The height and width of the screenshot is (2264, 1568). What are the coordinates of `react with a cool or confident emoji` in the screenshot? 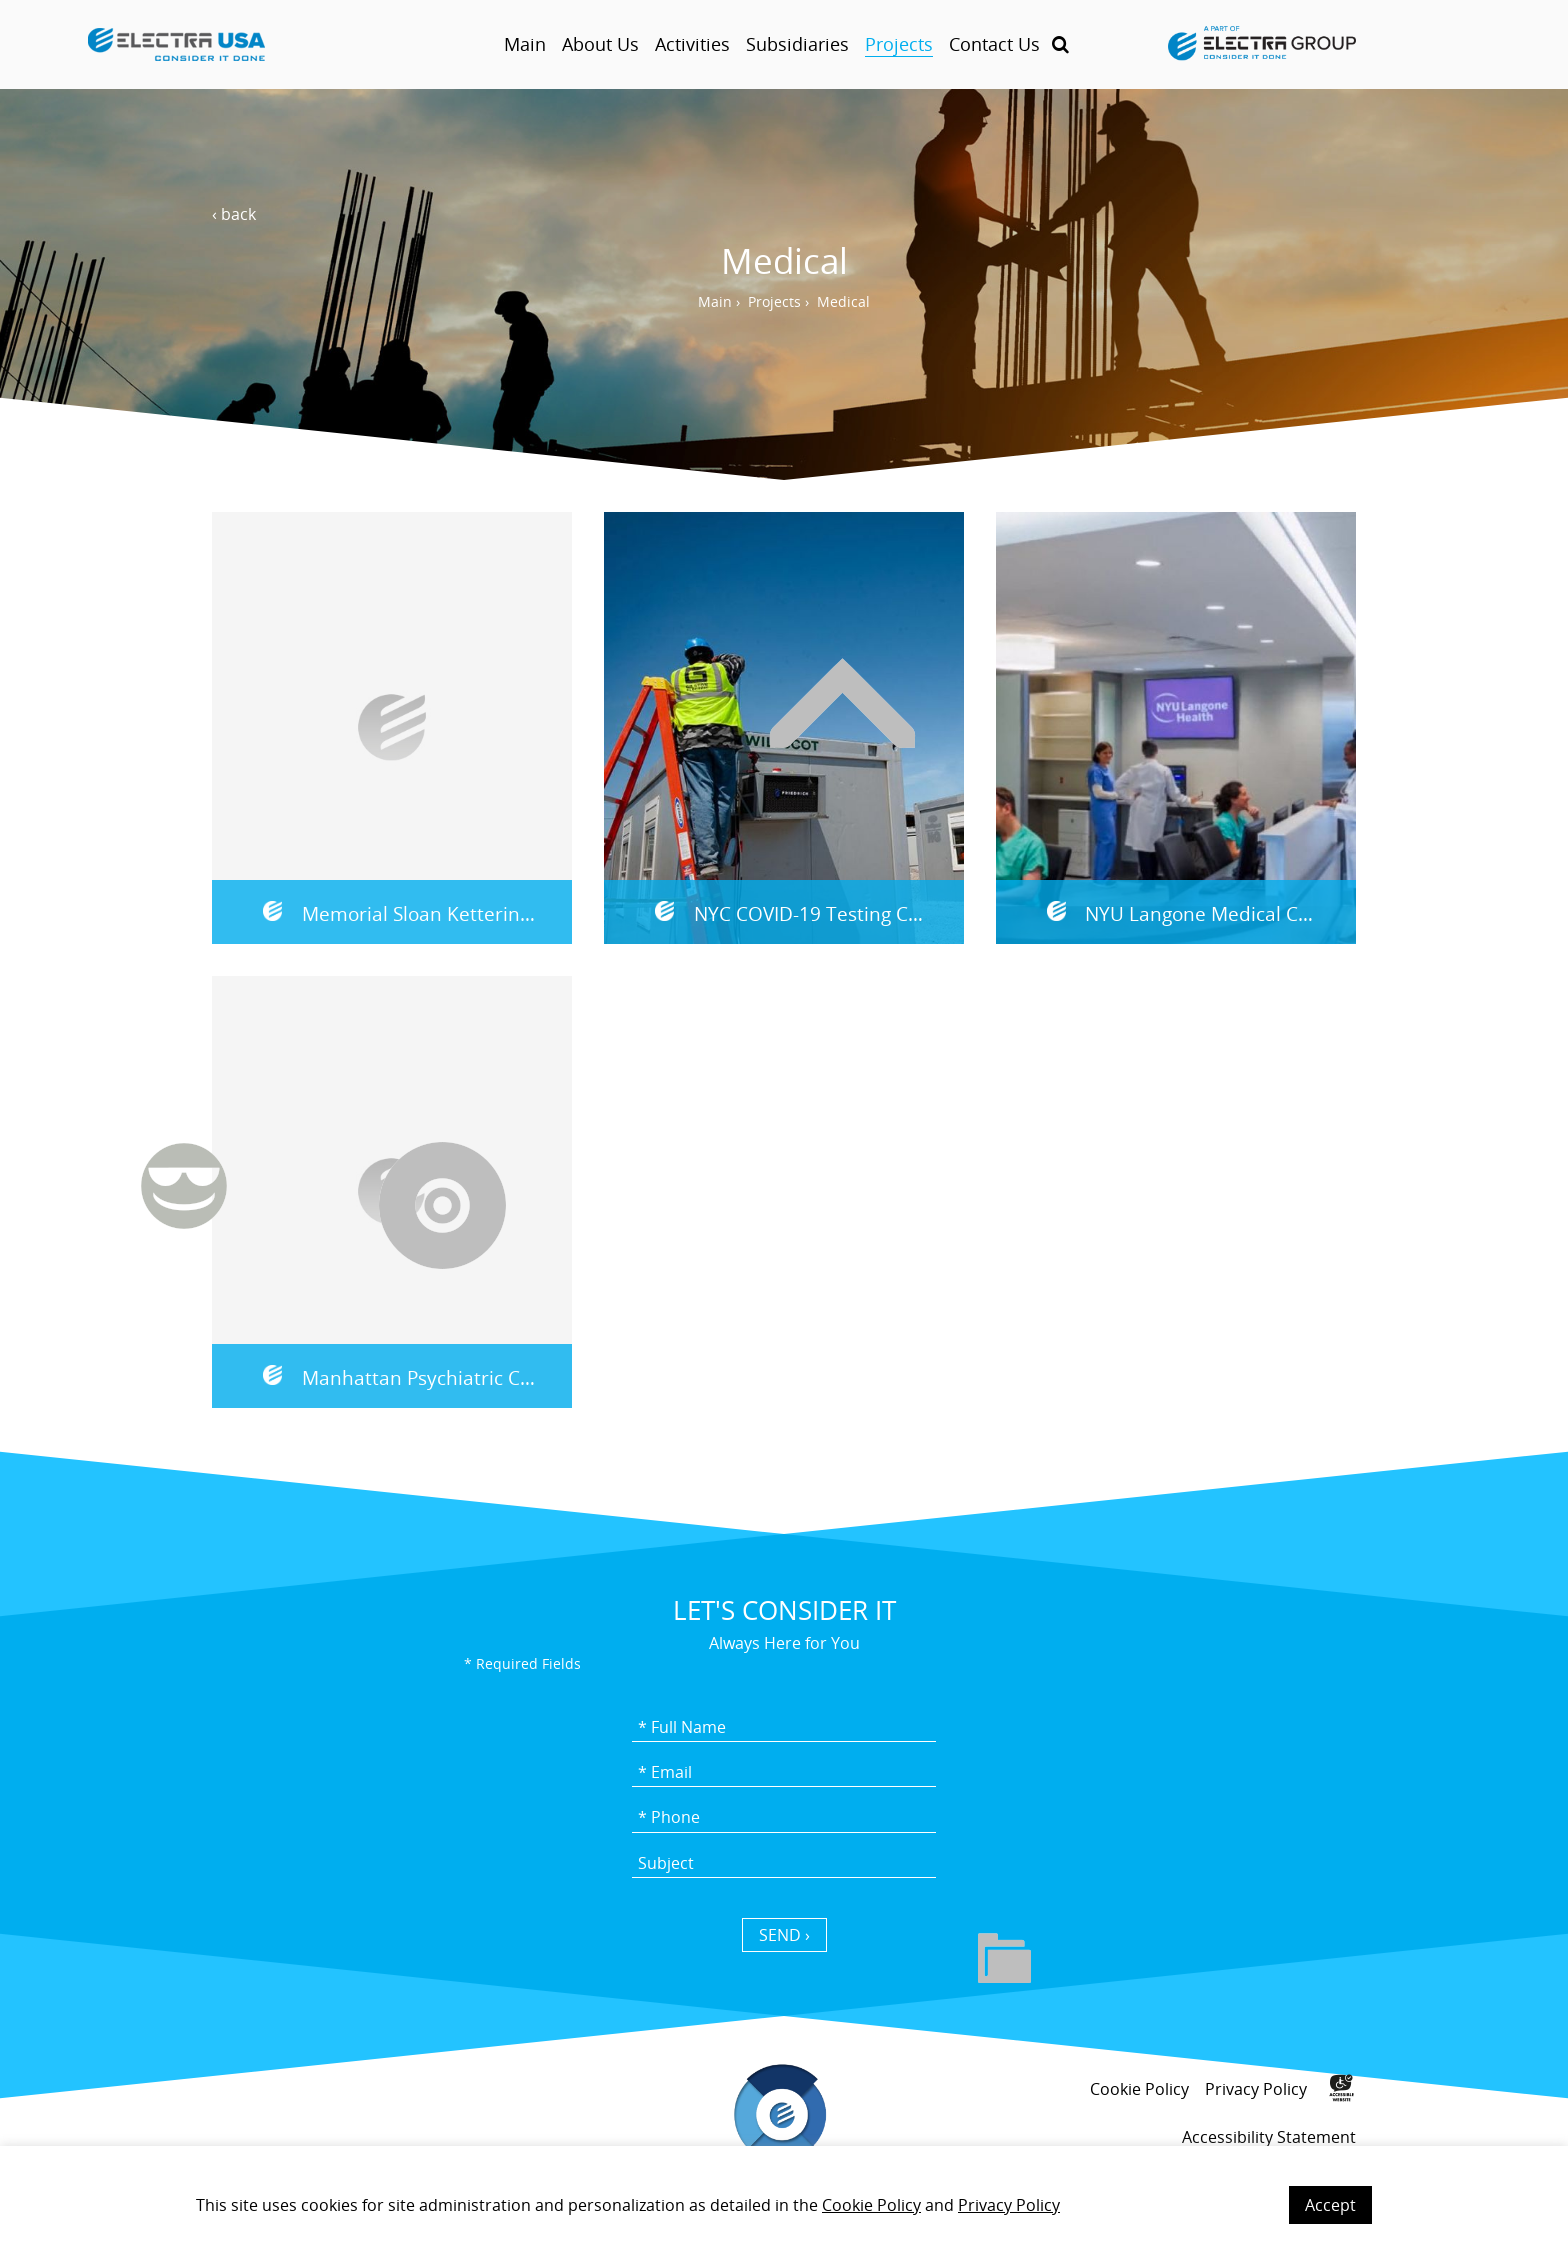 It's located at (184, 1186).